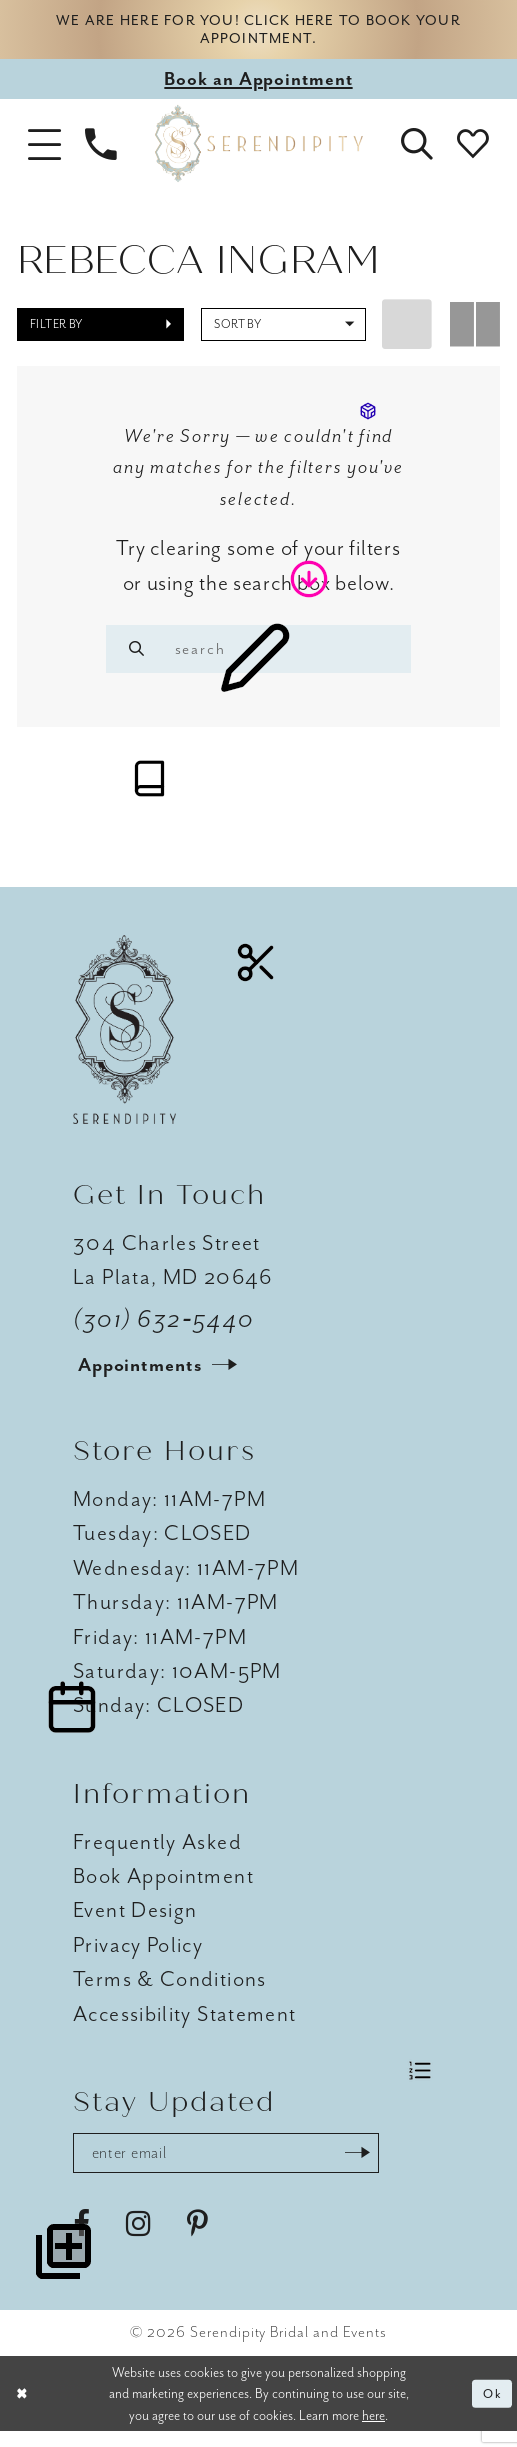 The width and height of the screenshot is (517, 2447). What do you see at coordinates (72, 1707) in the screenshot?
I see `view or open calendar` at bounding box center [72, 1707].